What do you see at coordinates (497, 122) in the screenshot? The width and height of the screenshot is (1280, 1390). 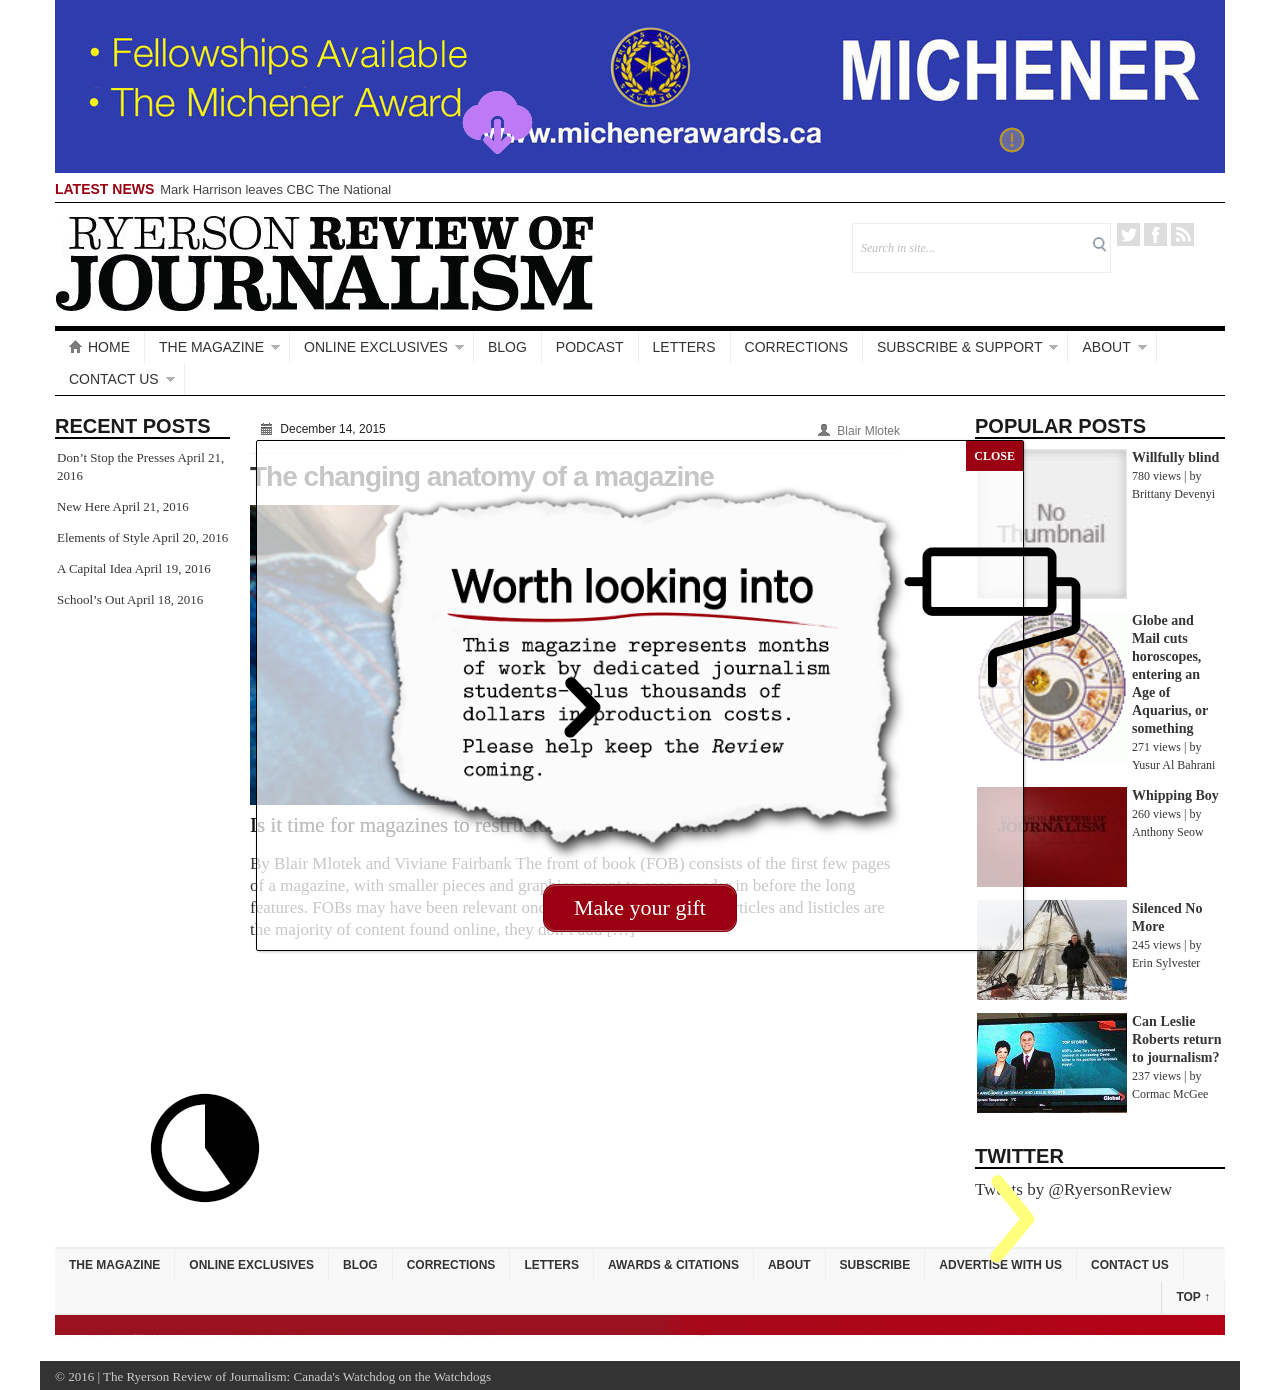 I see `download file from cloud storage` at bounding box center [497, 122].